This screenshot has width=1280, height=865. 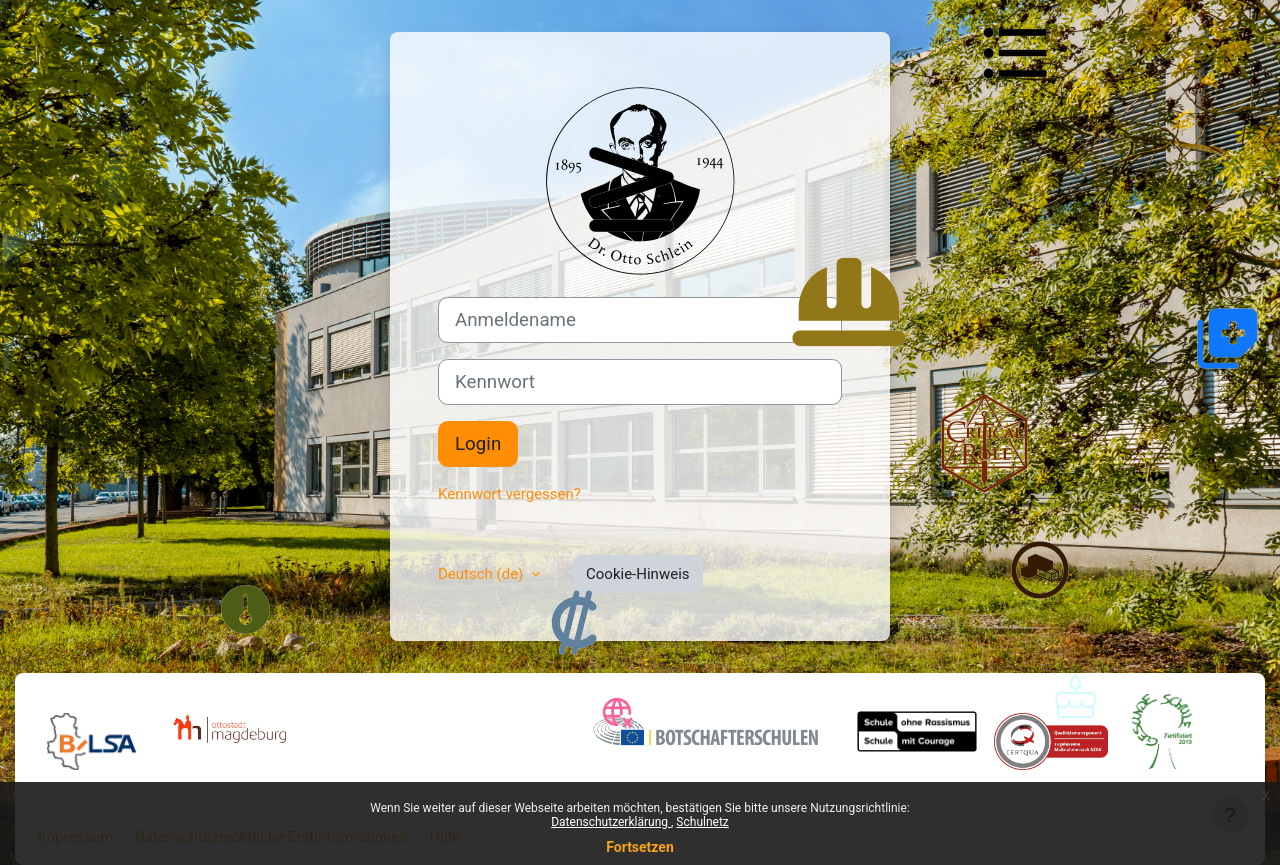 I want to click on indicates a minimum value requirement, so click(x=631, y=189).